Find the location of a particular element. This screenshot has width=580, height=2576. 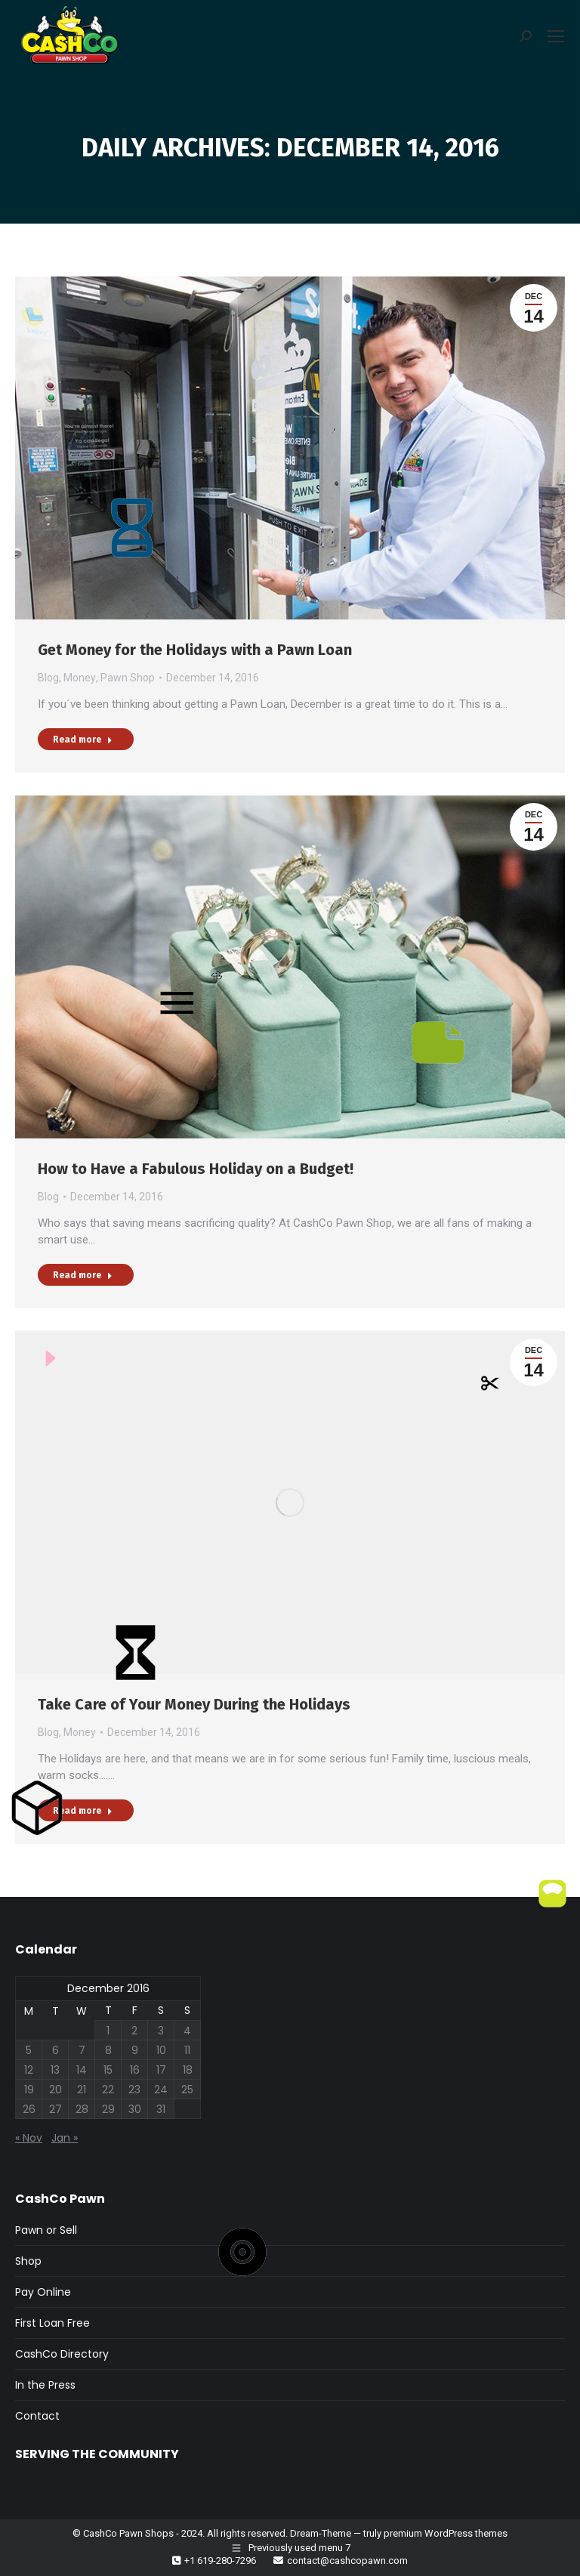

play or access music library is located at coordinates (242, 2252).